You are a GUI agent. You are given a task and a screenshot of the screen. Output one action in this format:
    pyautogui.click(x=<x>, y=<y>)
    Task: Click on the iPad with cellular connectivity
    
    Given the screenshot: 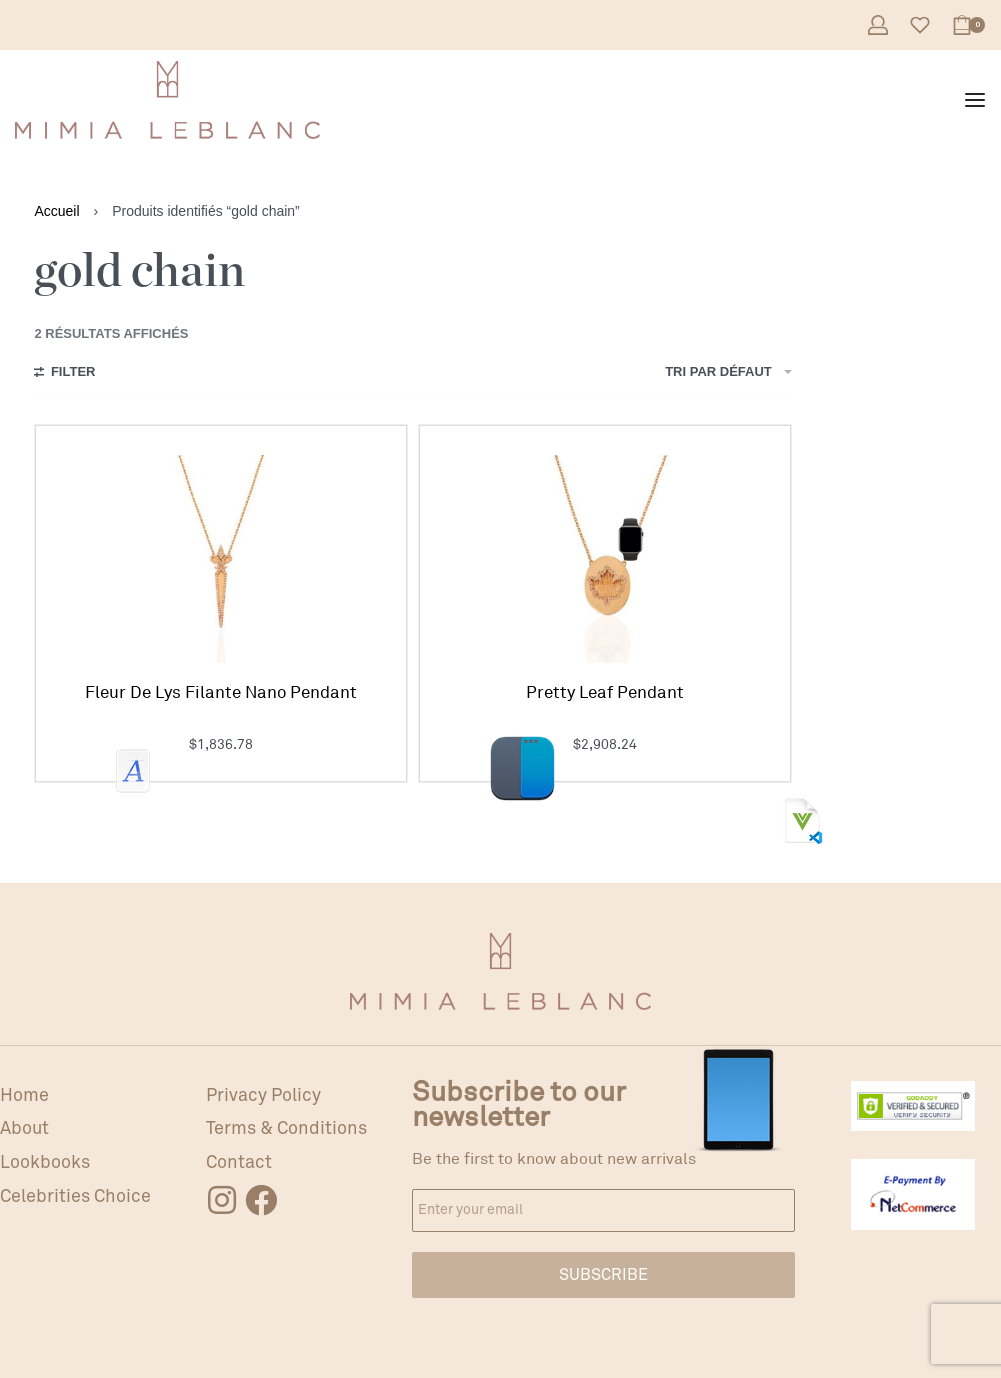 What is the action you would take?
    pyautogui.click(x=738, y=1100)
    